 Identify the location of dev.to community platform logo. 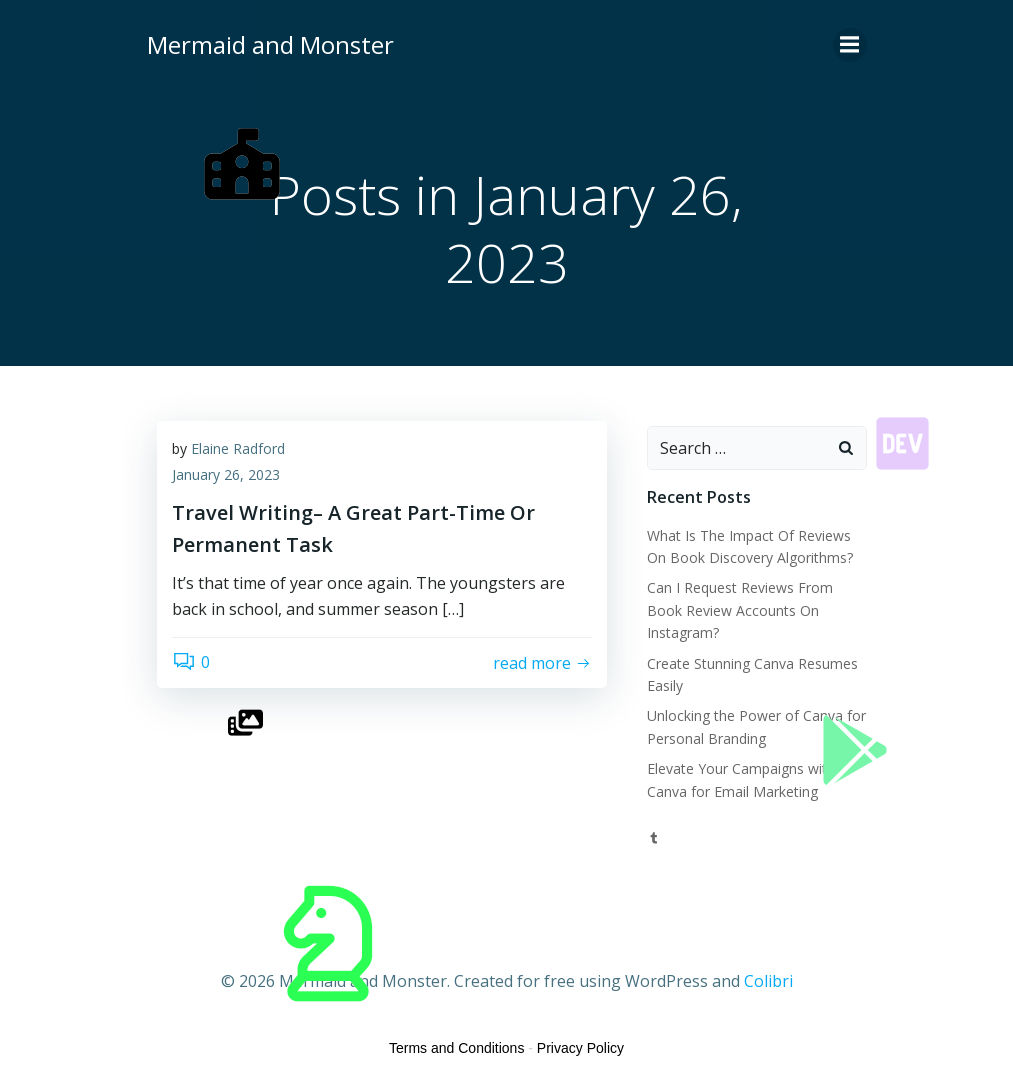
(902, 443).